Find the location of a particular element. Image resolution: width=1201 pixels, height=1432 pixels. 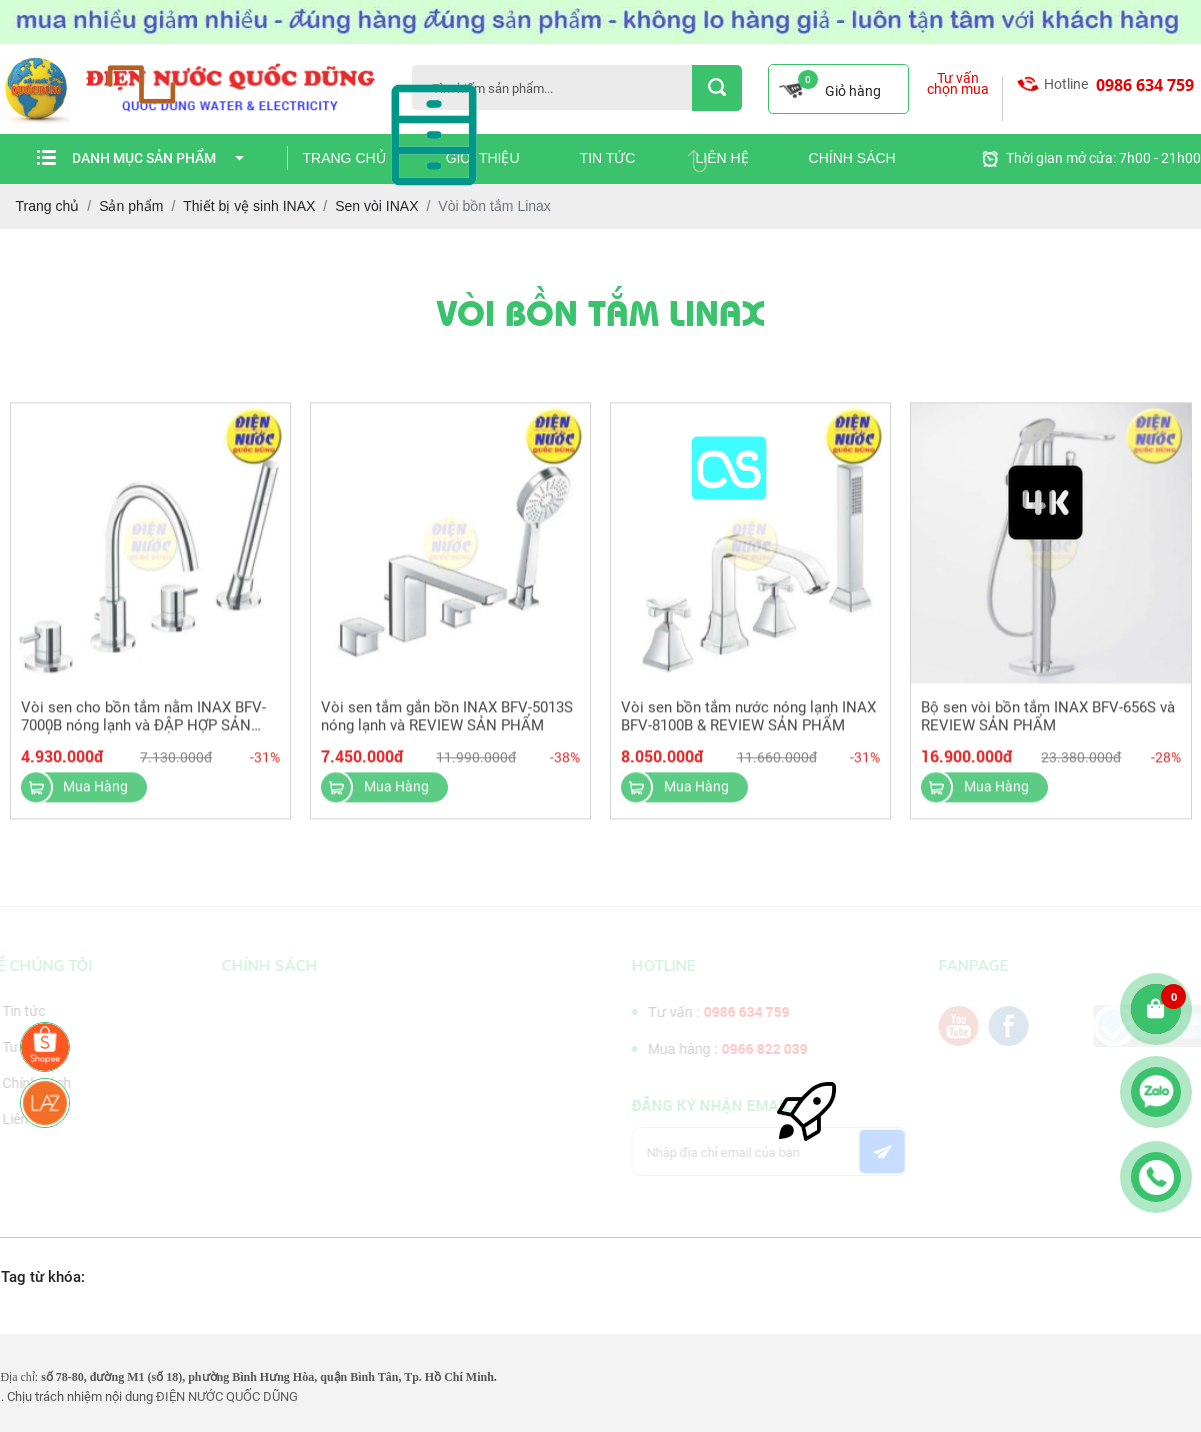

toggle square wave audio signal is located at coordinates (141, 84).